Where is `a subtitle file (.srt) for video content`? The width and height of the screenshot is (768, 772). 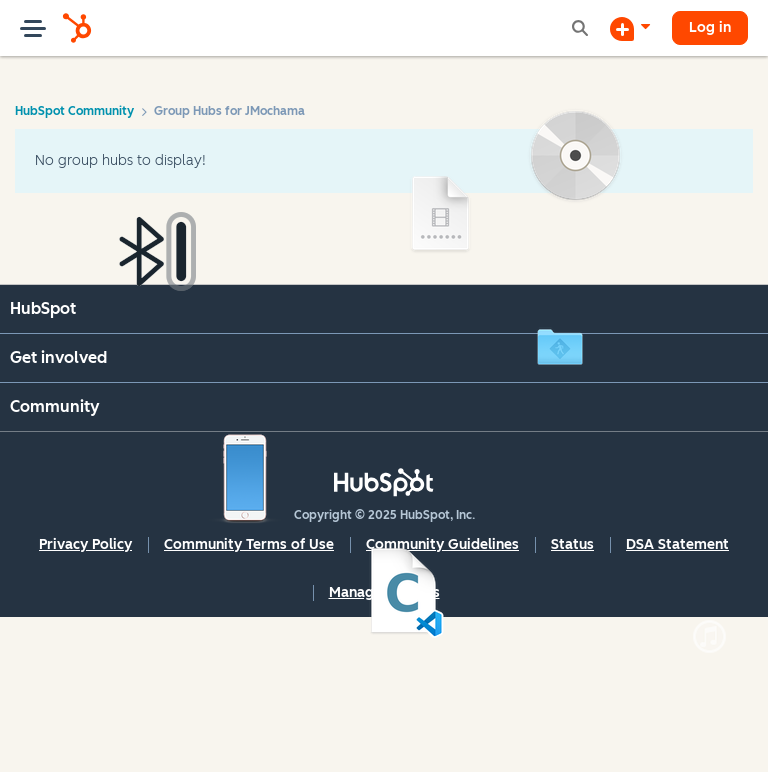
a subtitle file (.srt) for video content is located at coordinates (440, 214).